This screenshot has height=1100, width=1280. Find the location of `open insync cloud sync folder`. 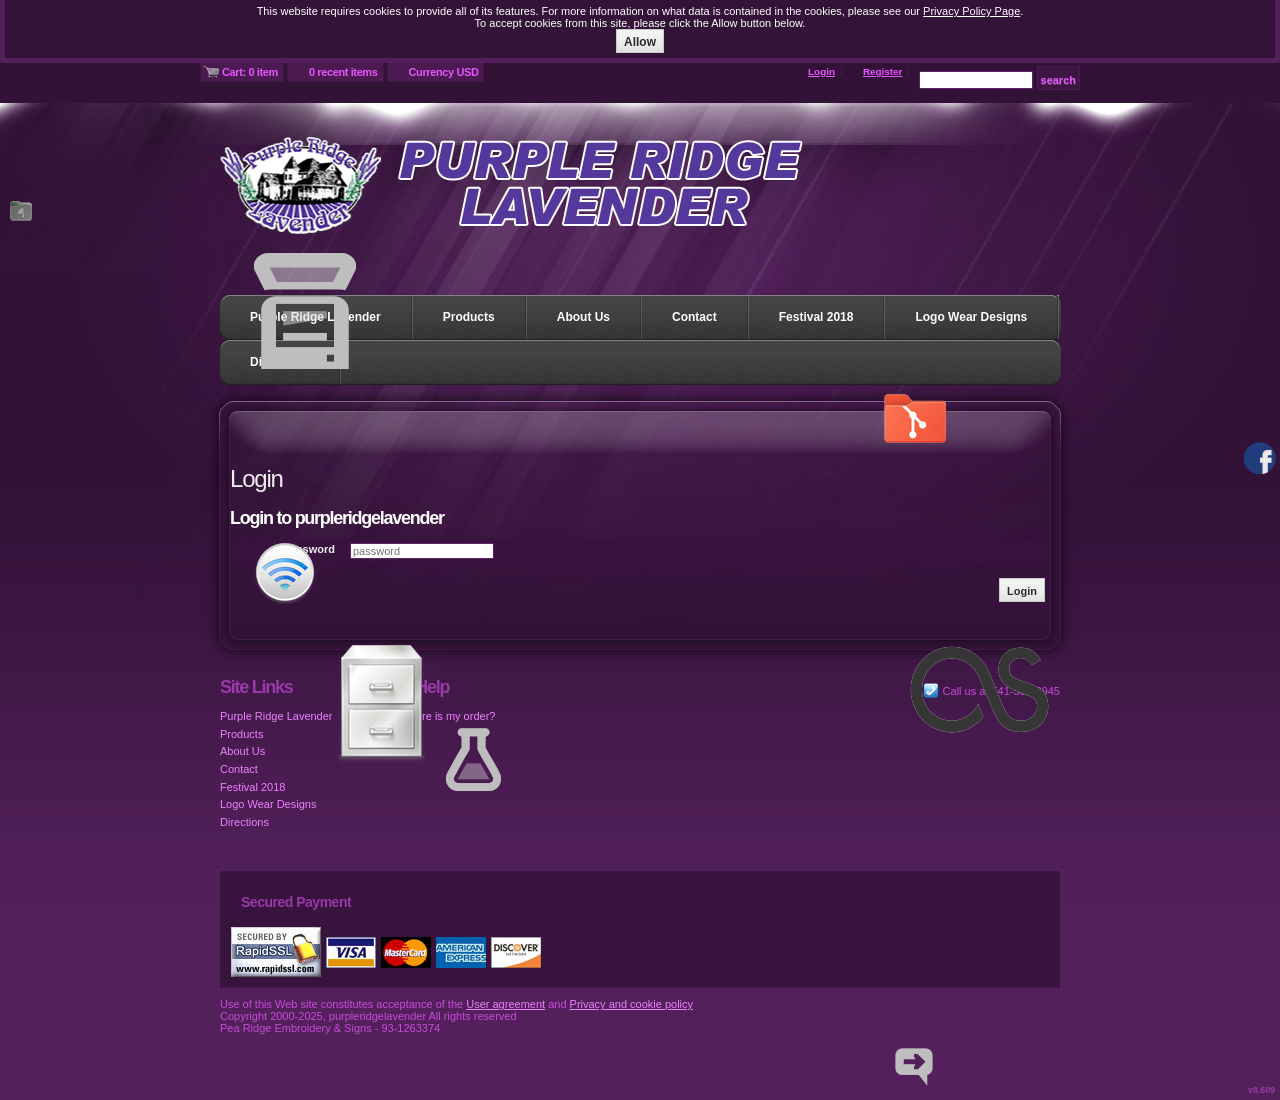

open insync cloud sync folder is located at coordinates (21, 211).